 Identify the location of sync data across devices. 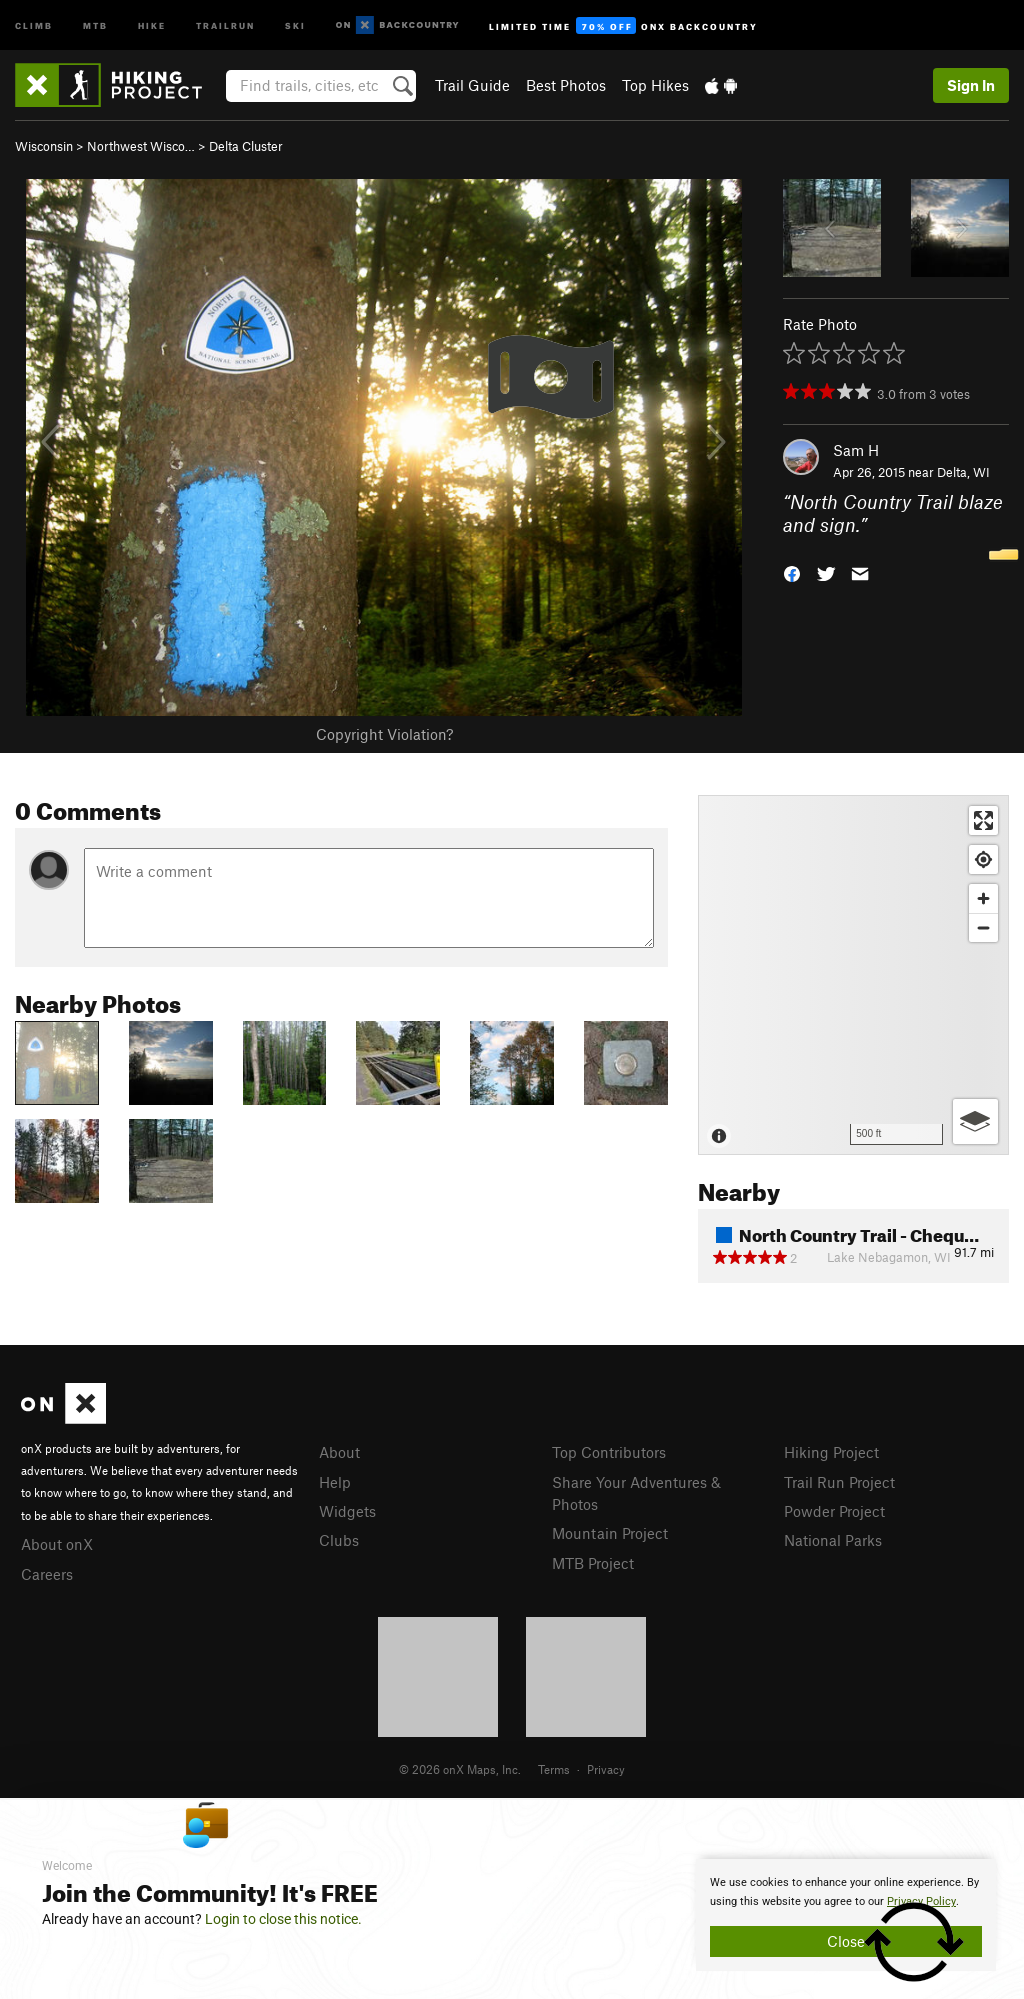
(914, 1942).